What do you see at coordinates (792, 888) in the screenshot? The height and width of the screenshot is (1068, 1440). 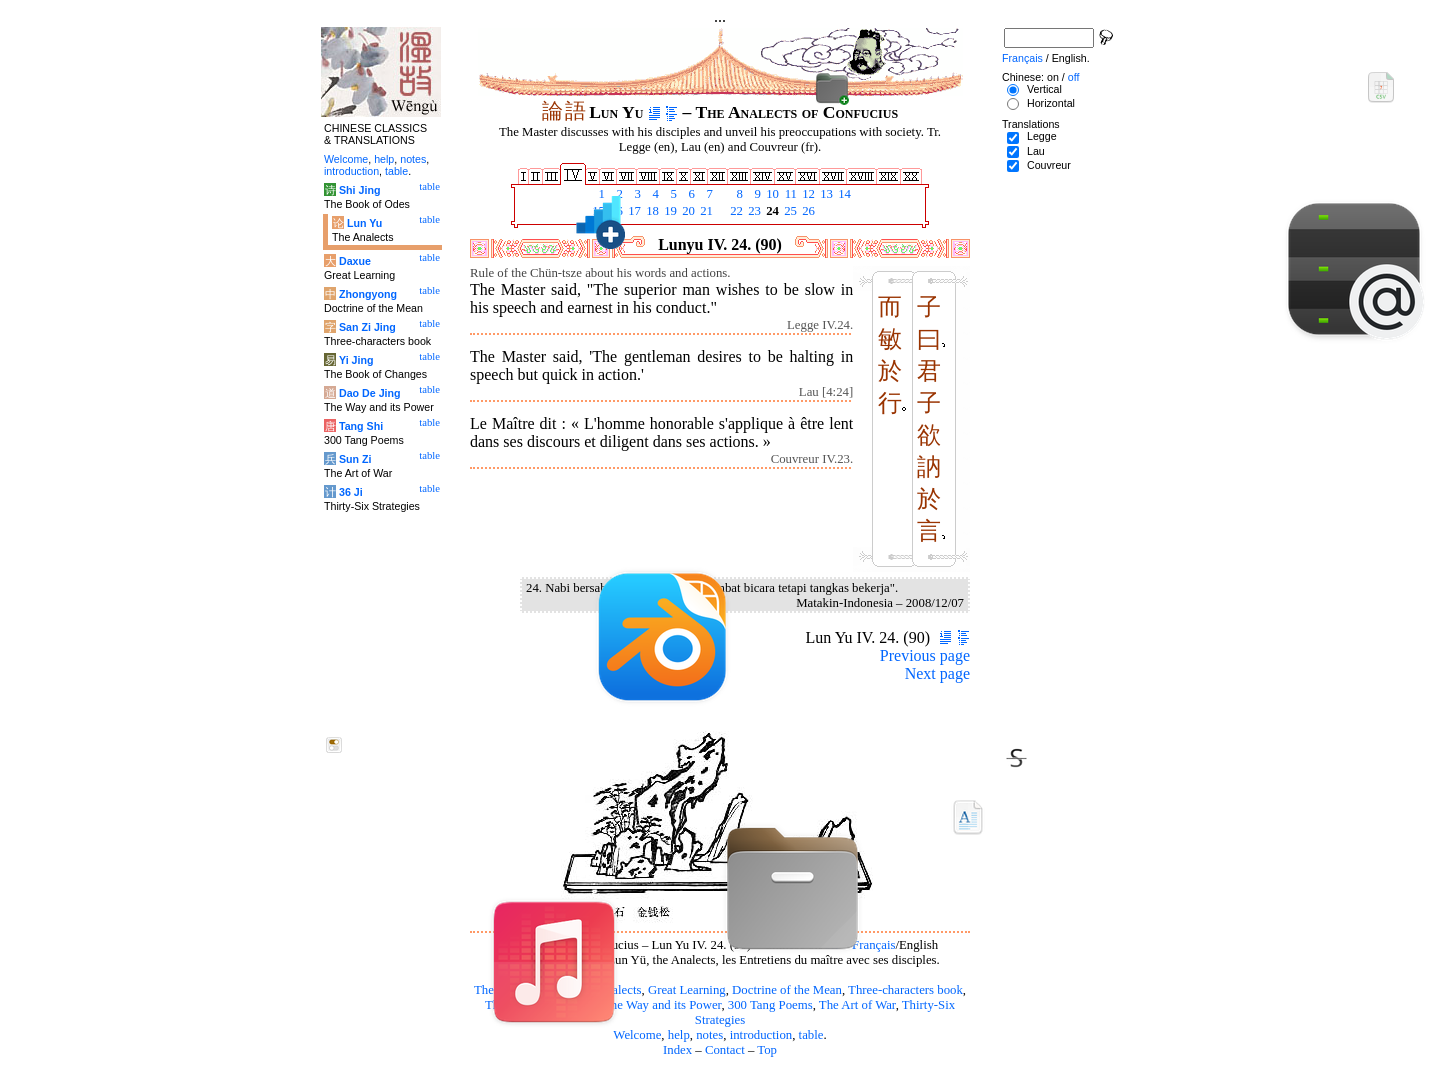 I see `open the file manager application` at bounding box center [792, 888].